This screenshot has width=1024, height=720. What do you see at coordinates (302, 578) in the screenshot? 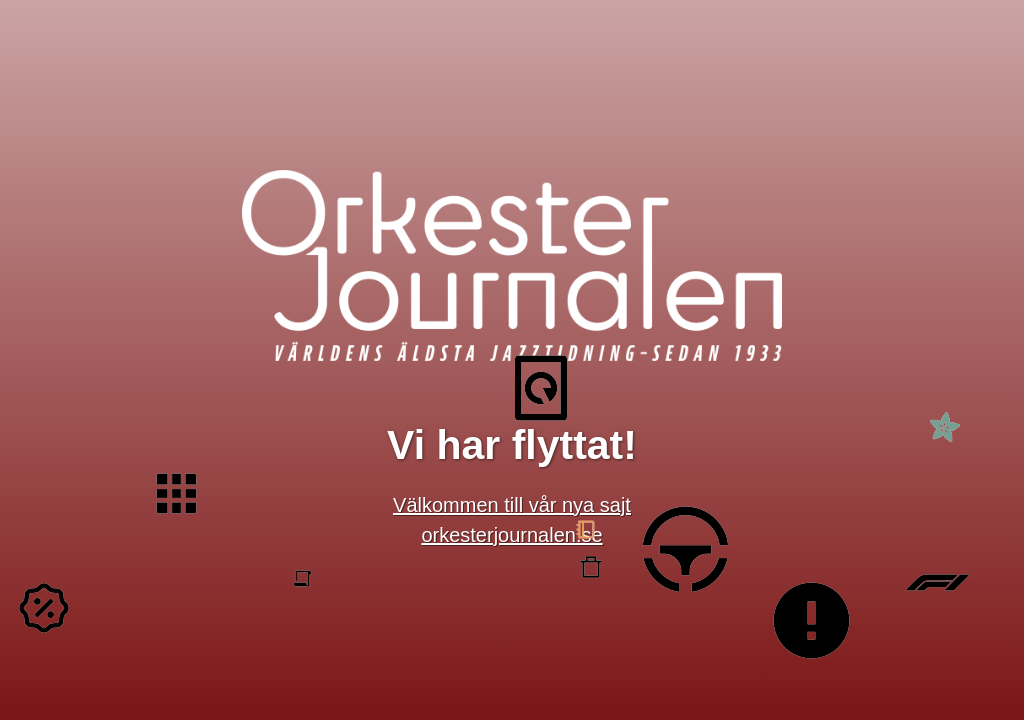
I see `view document or paper file` at bounding box center [302, 578].